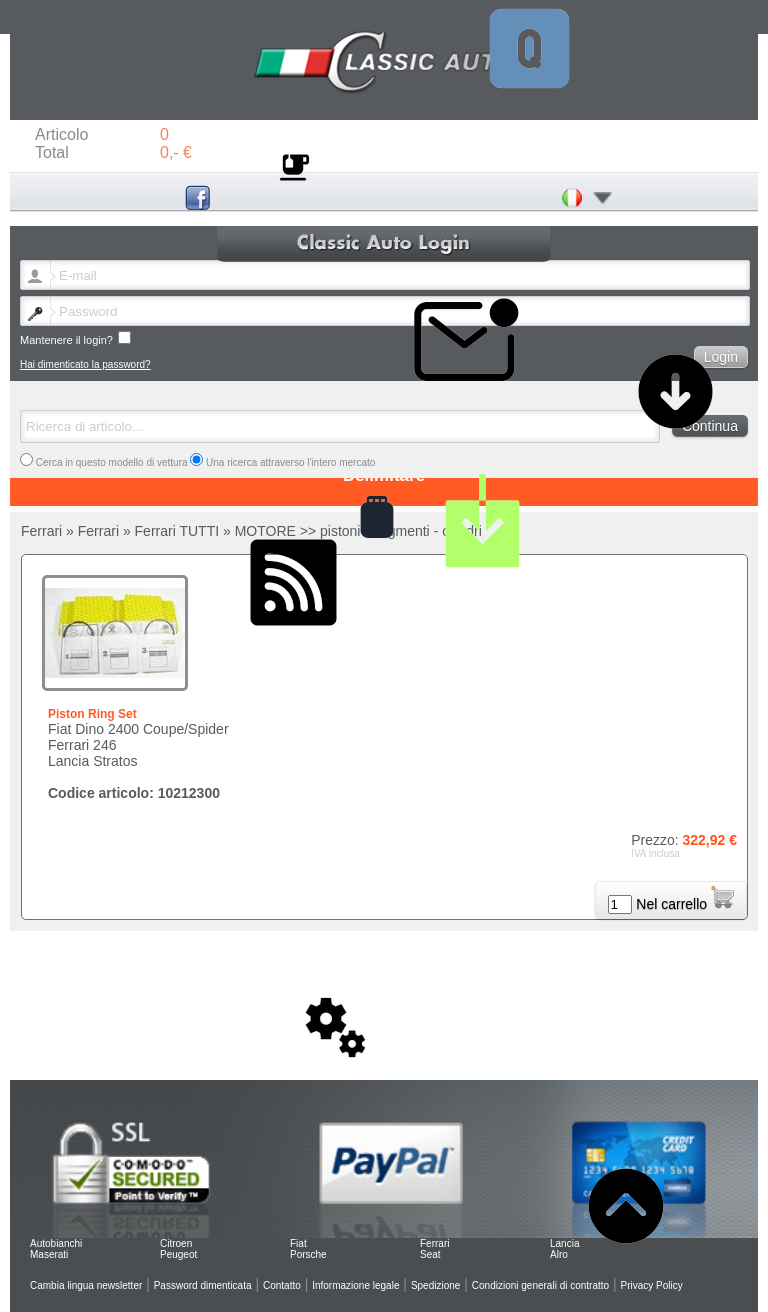 This screenshot has height=1312, width=768. Describe the element at coordinates (482, 520) in the screenshot. I see `download a file to your device` at that location.